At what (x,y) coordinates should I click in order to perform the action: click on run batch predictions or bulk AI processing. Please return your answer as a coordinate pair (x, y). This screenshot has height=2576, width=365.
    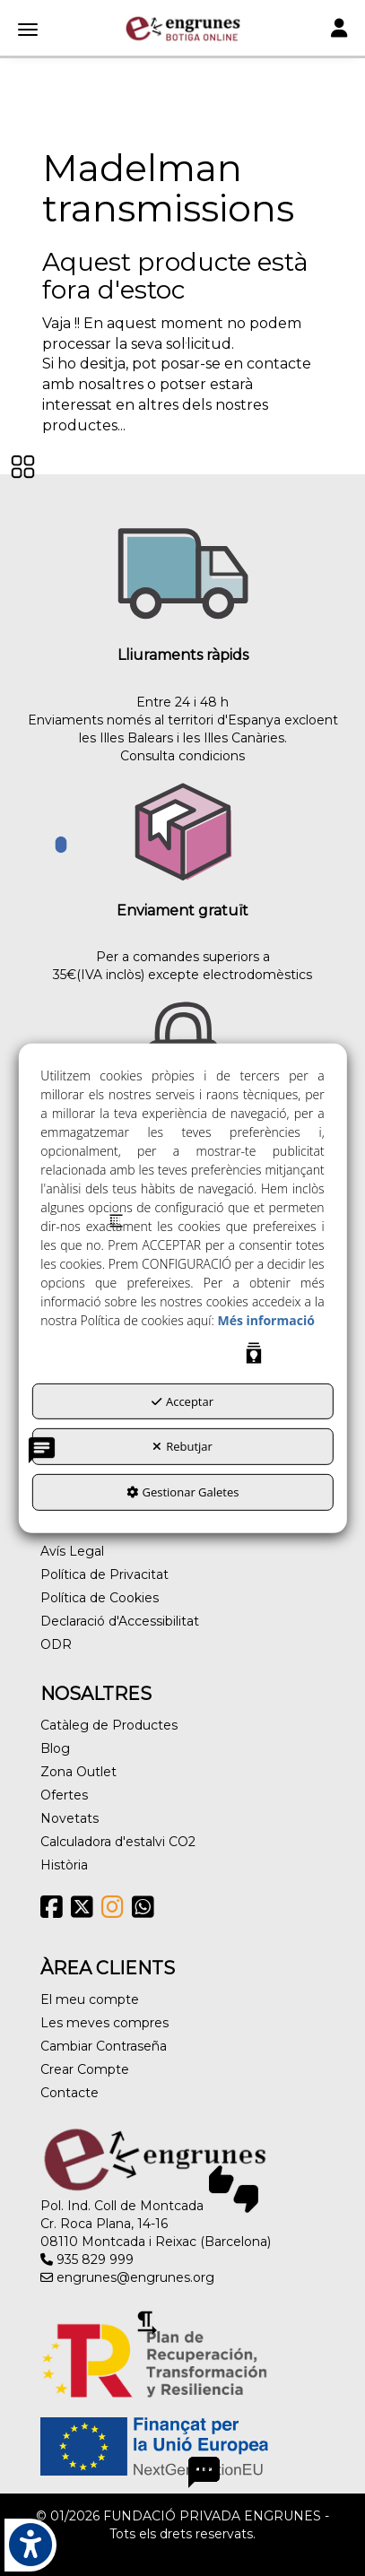
    Looking at the image, I should click on (254, 1353).